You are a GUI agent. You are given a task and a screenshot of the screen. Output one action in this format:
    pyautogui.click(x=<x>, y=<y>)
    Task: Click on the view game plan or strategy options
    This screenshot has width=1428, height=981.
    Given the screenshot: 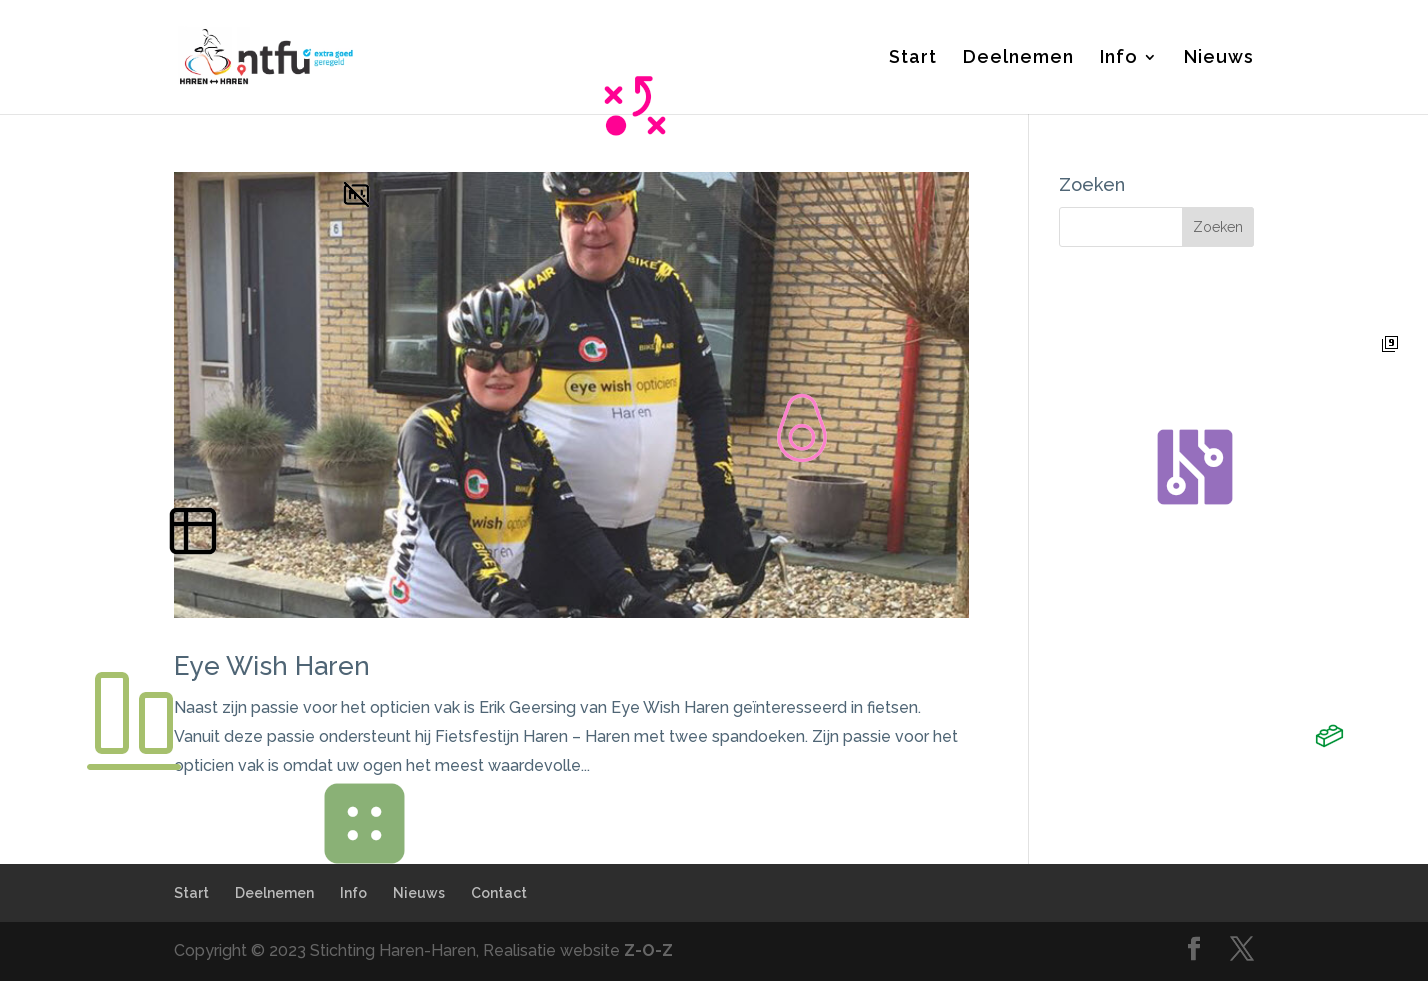 What is the action you would take?
    pyautogui.click(x=632, y=106)
    